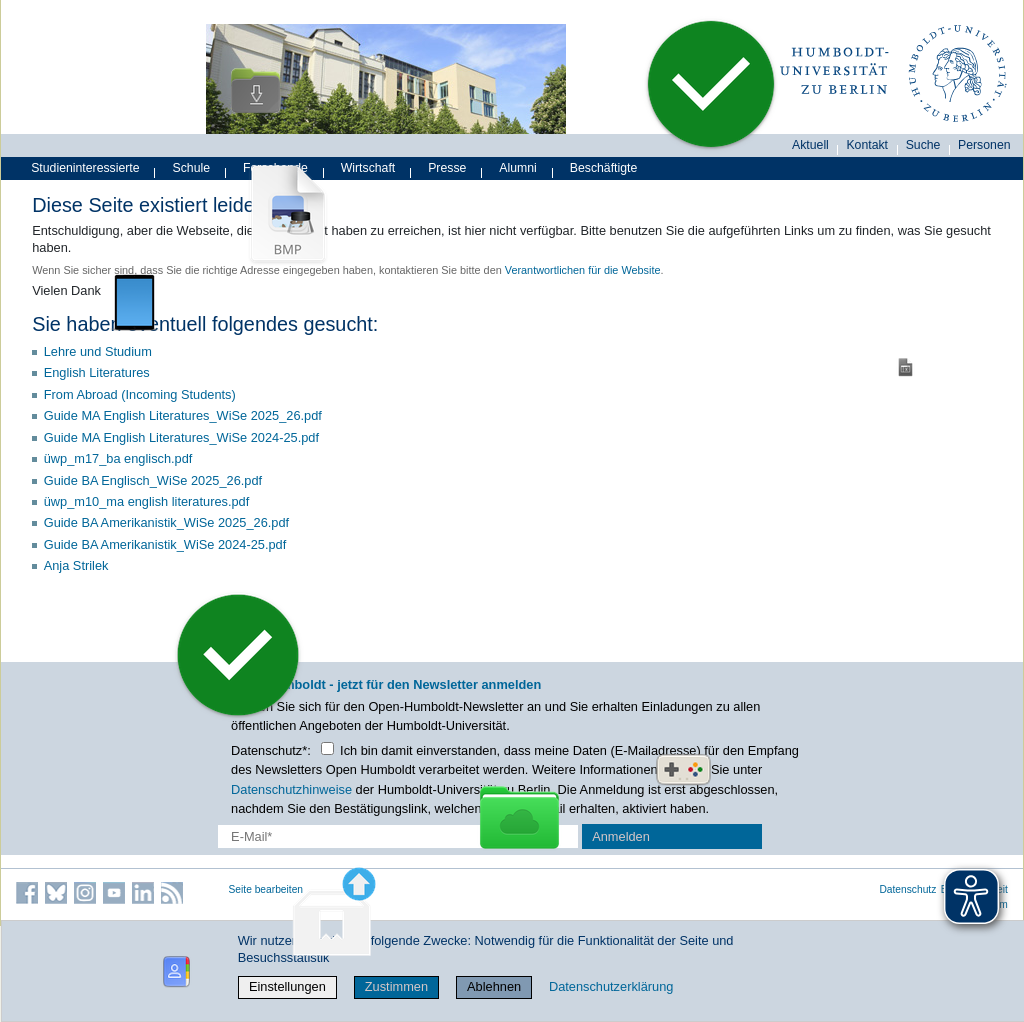 The image size is (1024, 1022). What do you see at coordinates (711, 84) in the screenshot?
I see `indicates file is fully synced with Insync cloud storage` at bounding box center [711, 84].